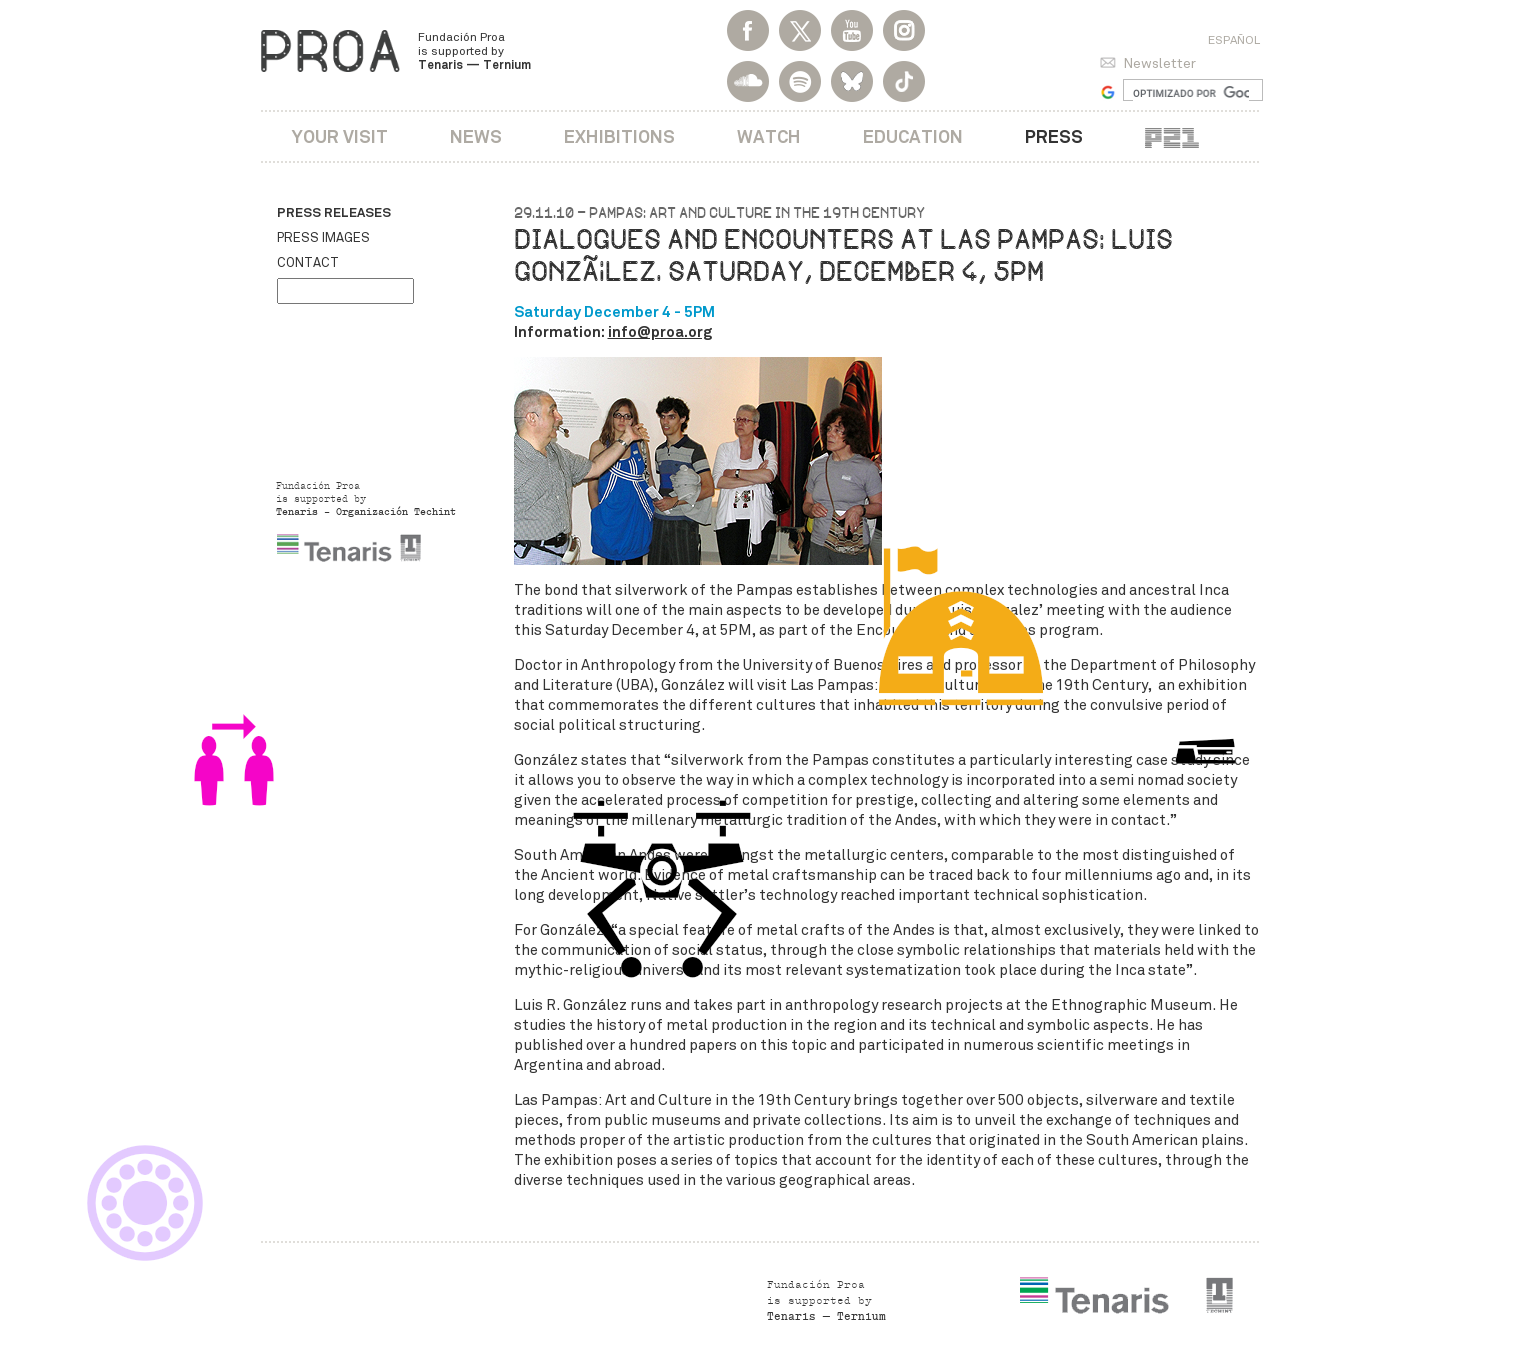 The width and height of the screenshot is (1521, 1361). What do you see at coordinates (1205, 746) in the screenshot?
I see `staple documents together` at bounding box center [1205, 746].